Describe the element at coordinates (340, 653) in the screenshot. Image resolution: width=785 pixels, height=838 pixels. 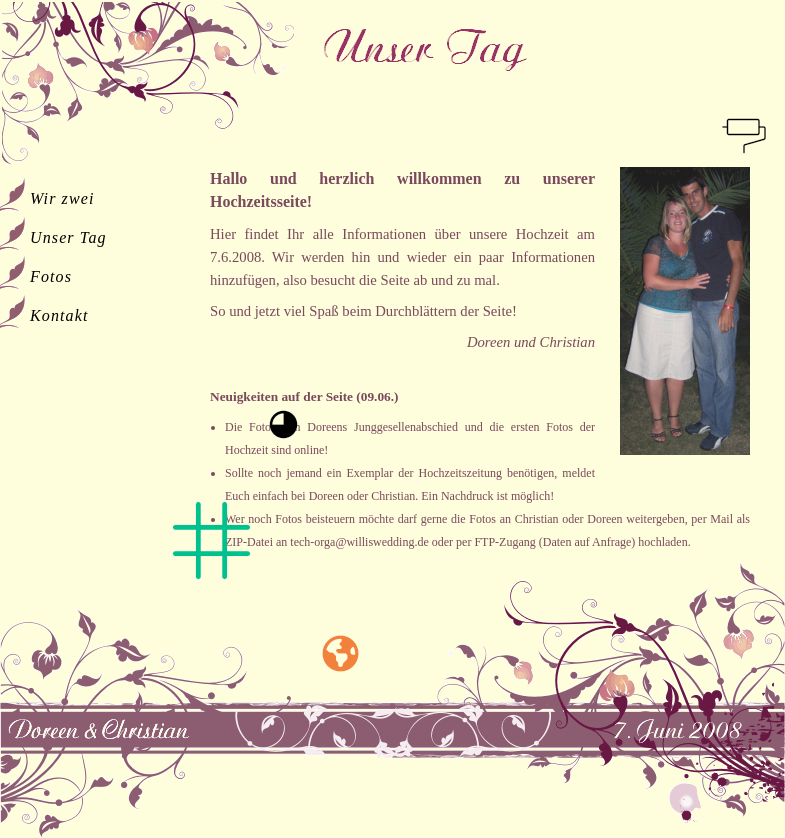
I see `switch to global or worldwide view` at that location.